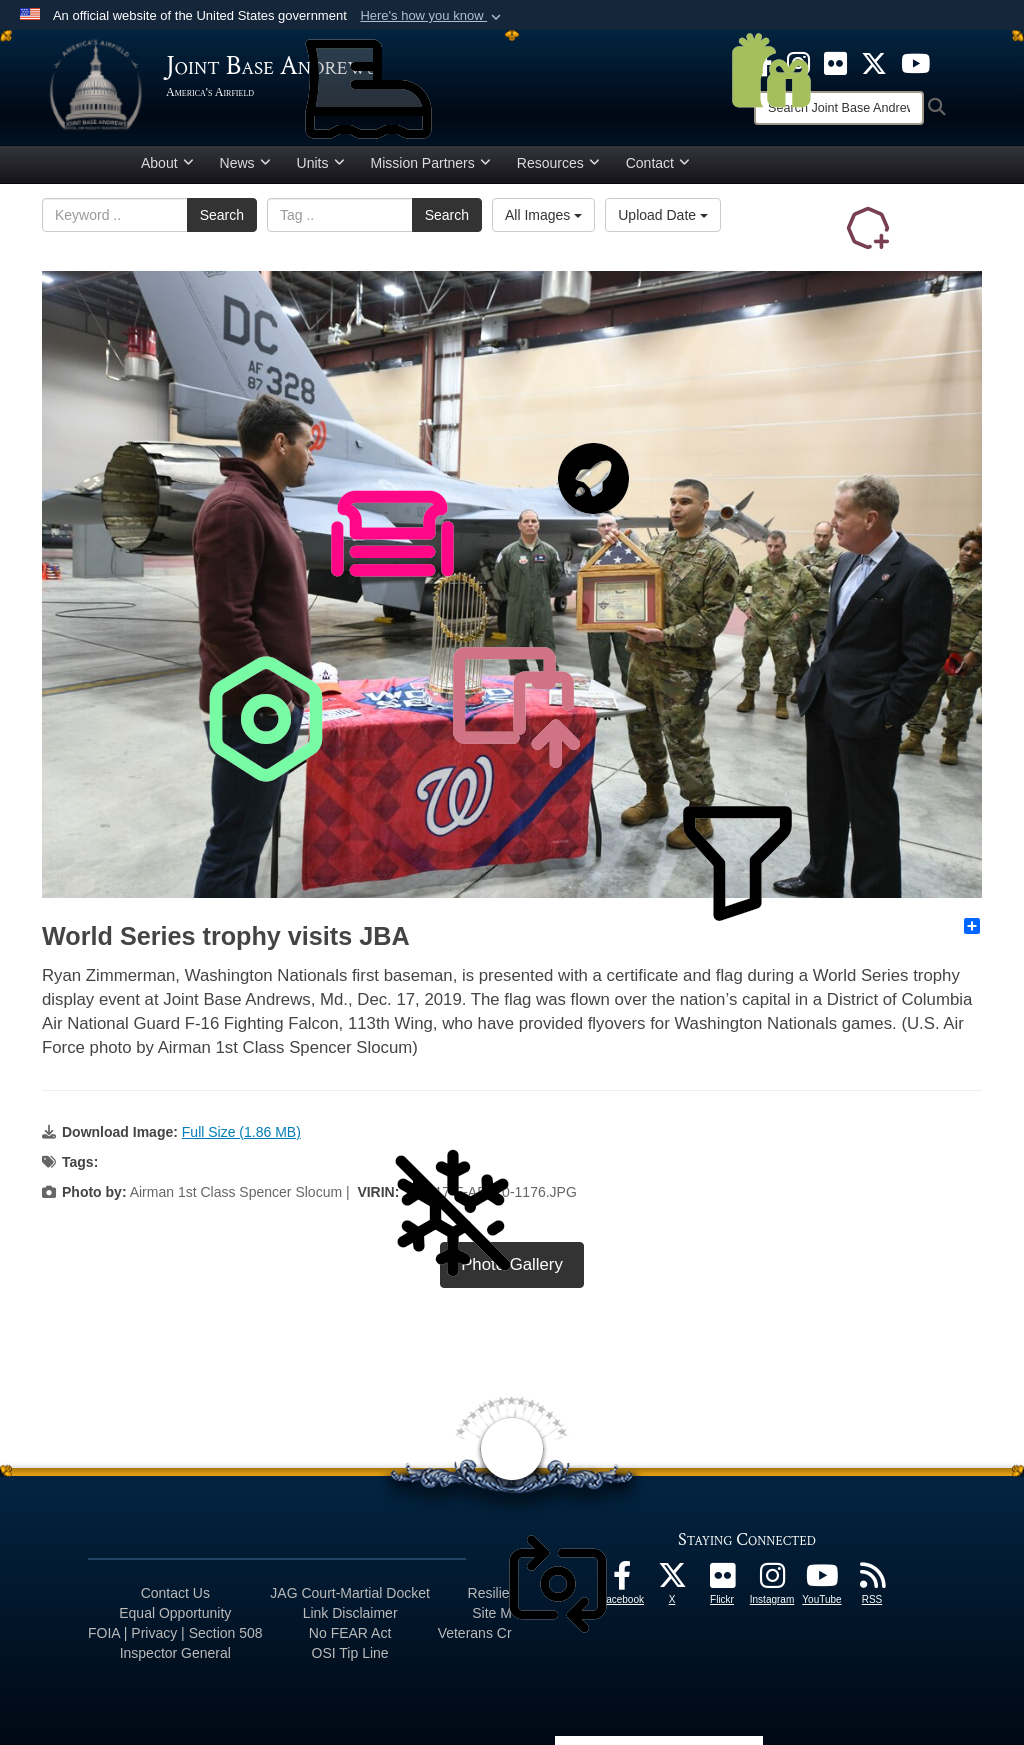  What do you see at coordinates (453, 1213) in the screenshot?
I see `disable cooling or air conditioning mode` at bounding box center [453, 1213].